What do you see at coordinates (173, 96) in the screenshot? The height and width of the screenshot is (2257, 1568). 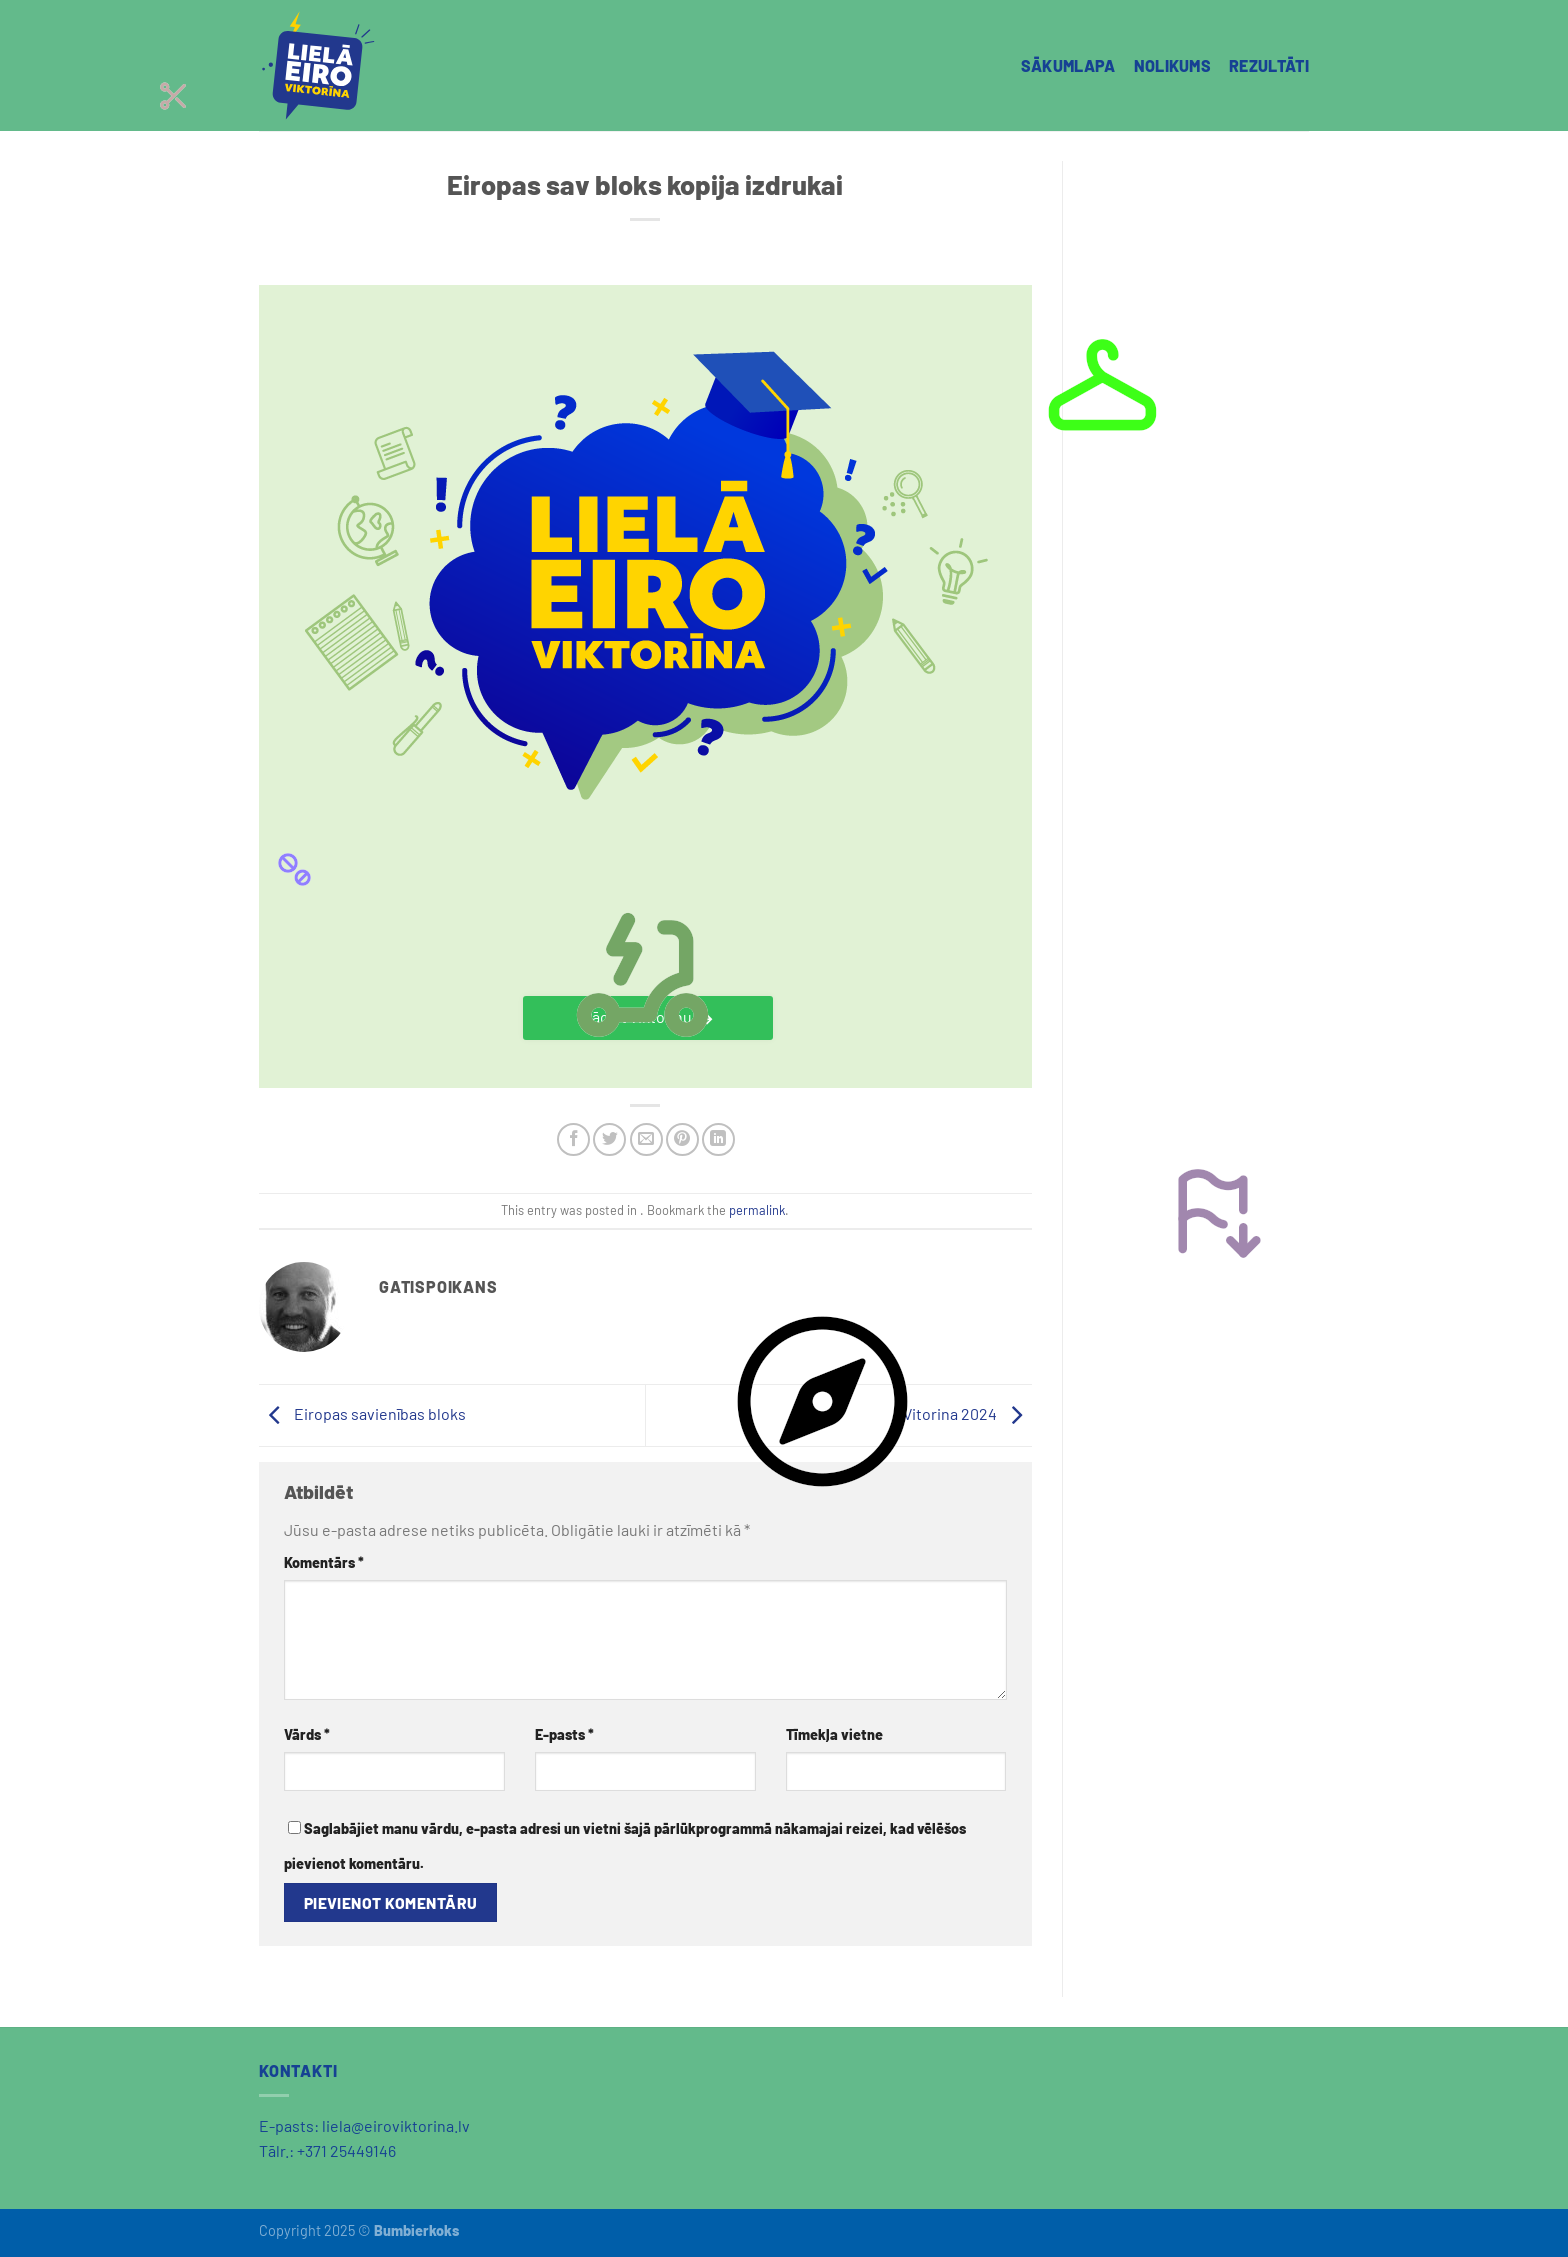 I see `cut selected content` at bounding box center [173, 96].